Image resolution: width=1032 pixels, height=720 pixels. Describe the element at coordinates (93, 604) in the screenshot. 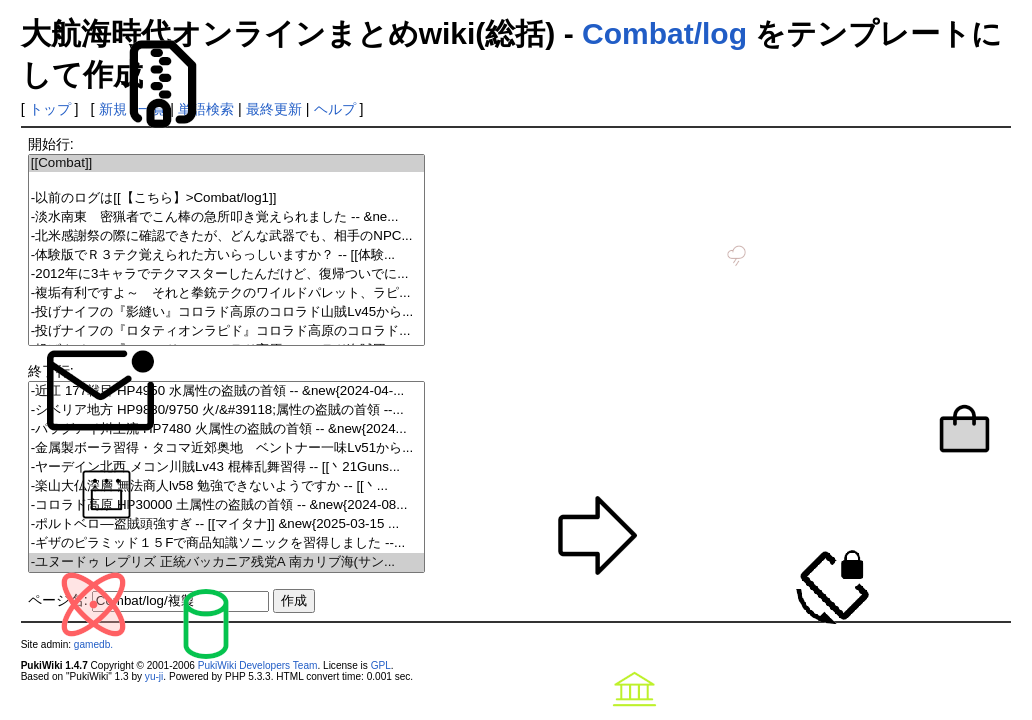

I see `access science or chemistry features` at that location.